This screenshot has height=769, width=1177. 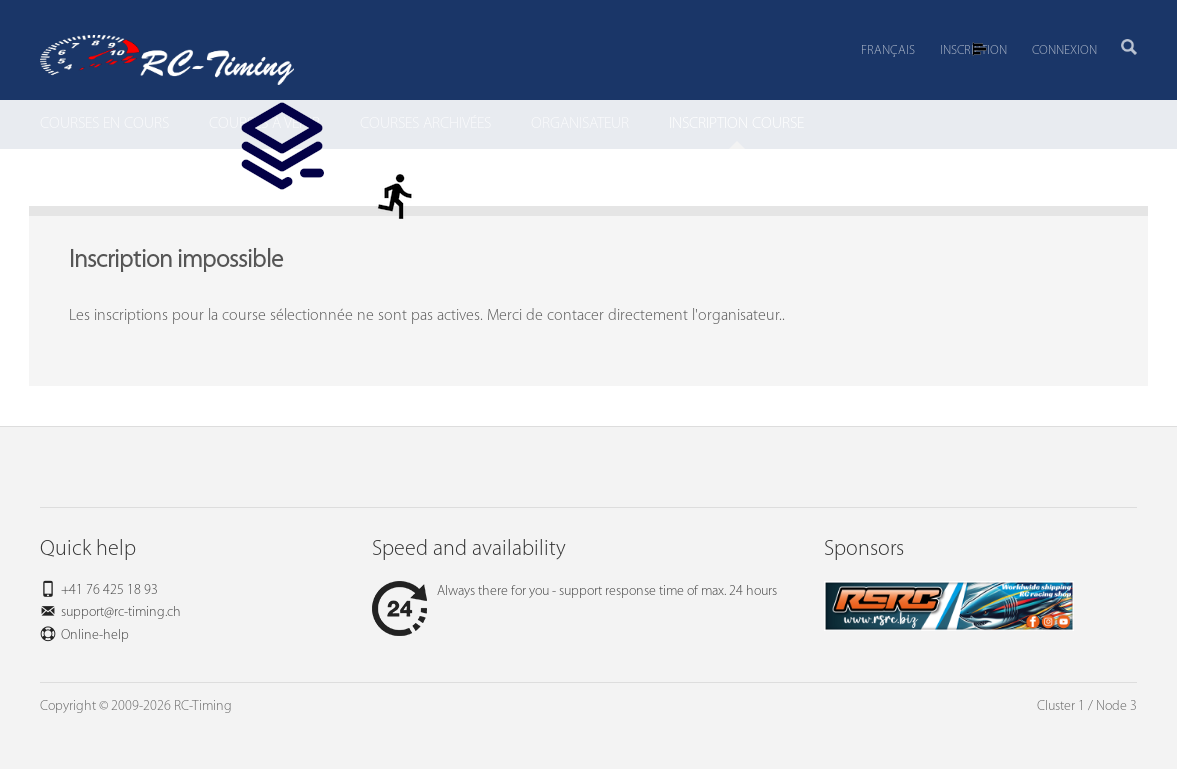 I want to click on remove a layer from the stack, so click(x=282, y=146).